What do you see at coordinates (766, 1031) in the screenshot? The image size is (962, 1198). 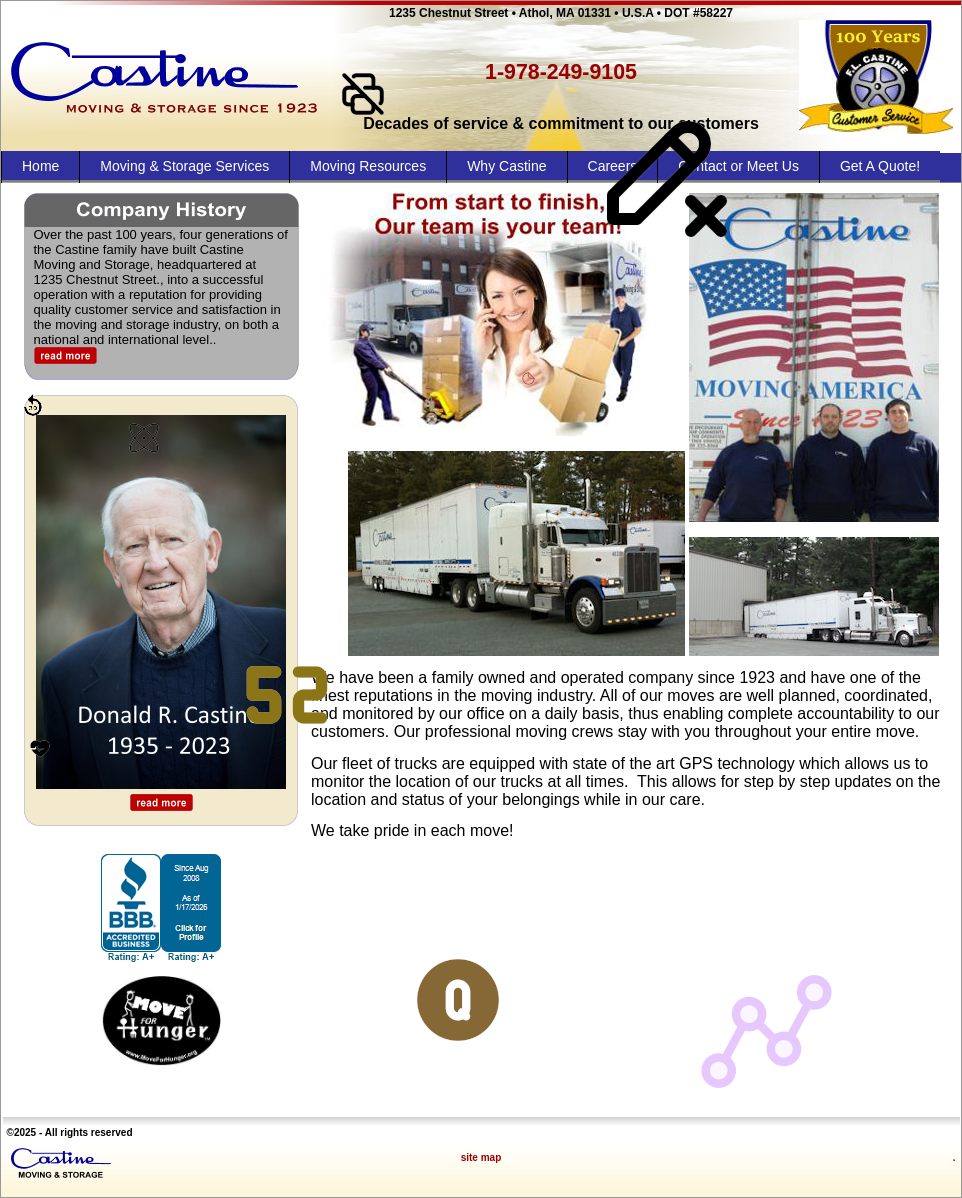 I see `view connected data points or nodes` at bounding box center [766, 1031].